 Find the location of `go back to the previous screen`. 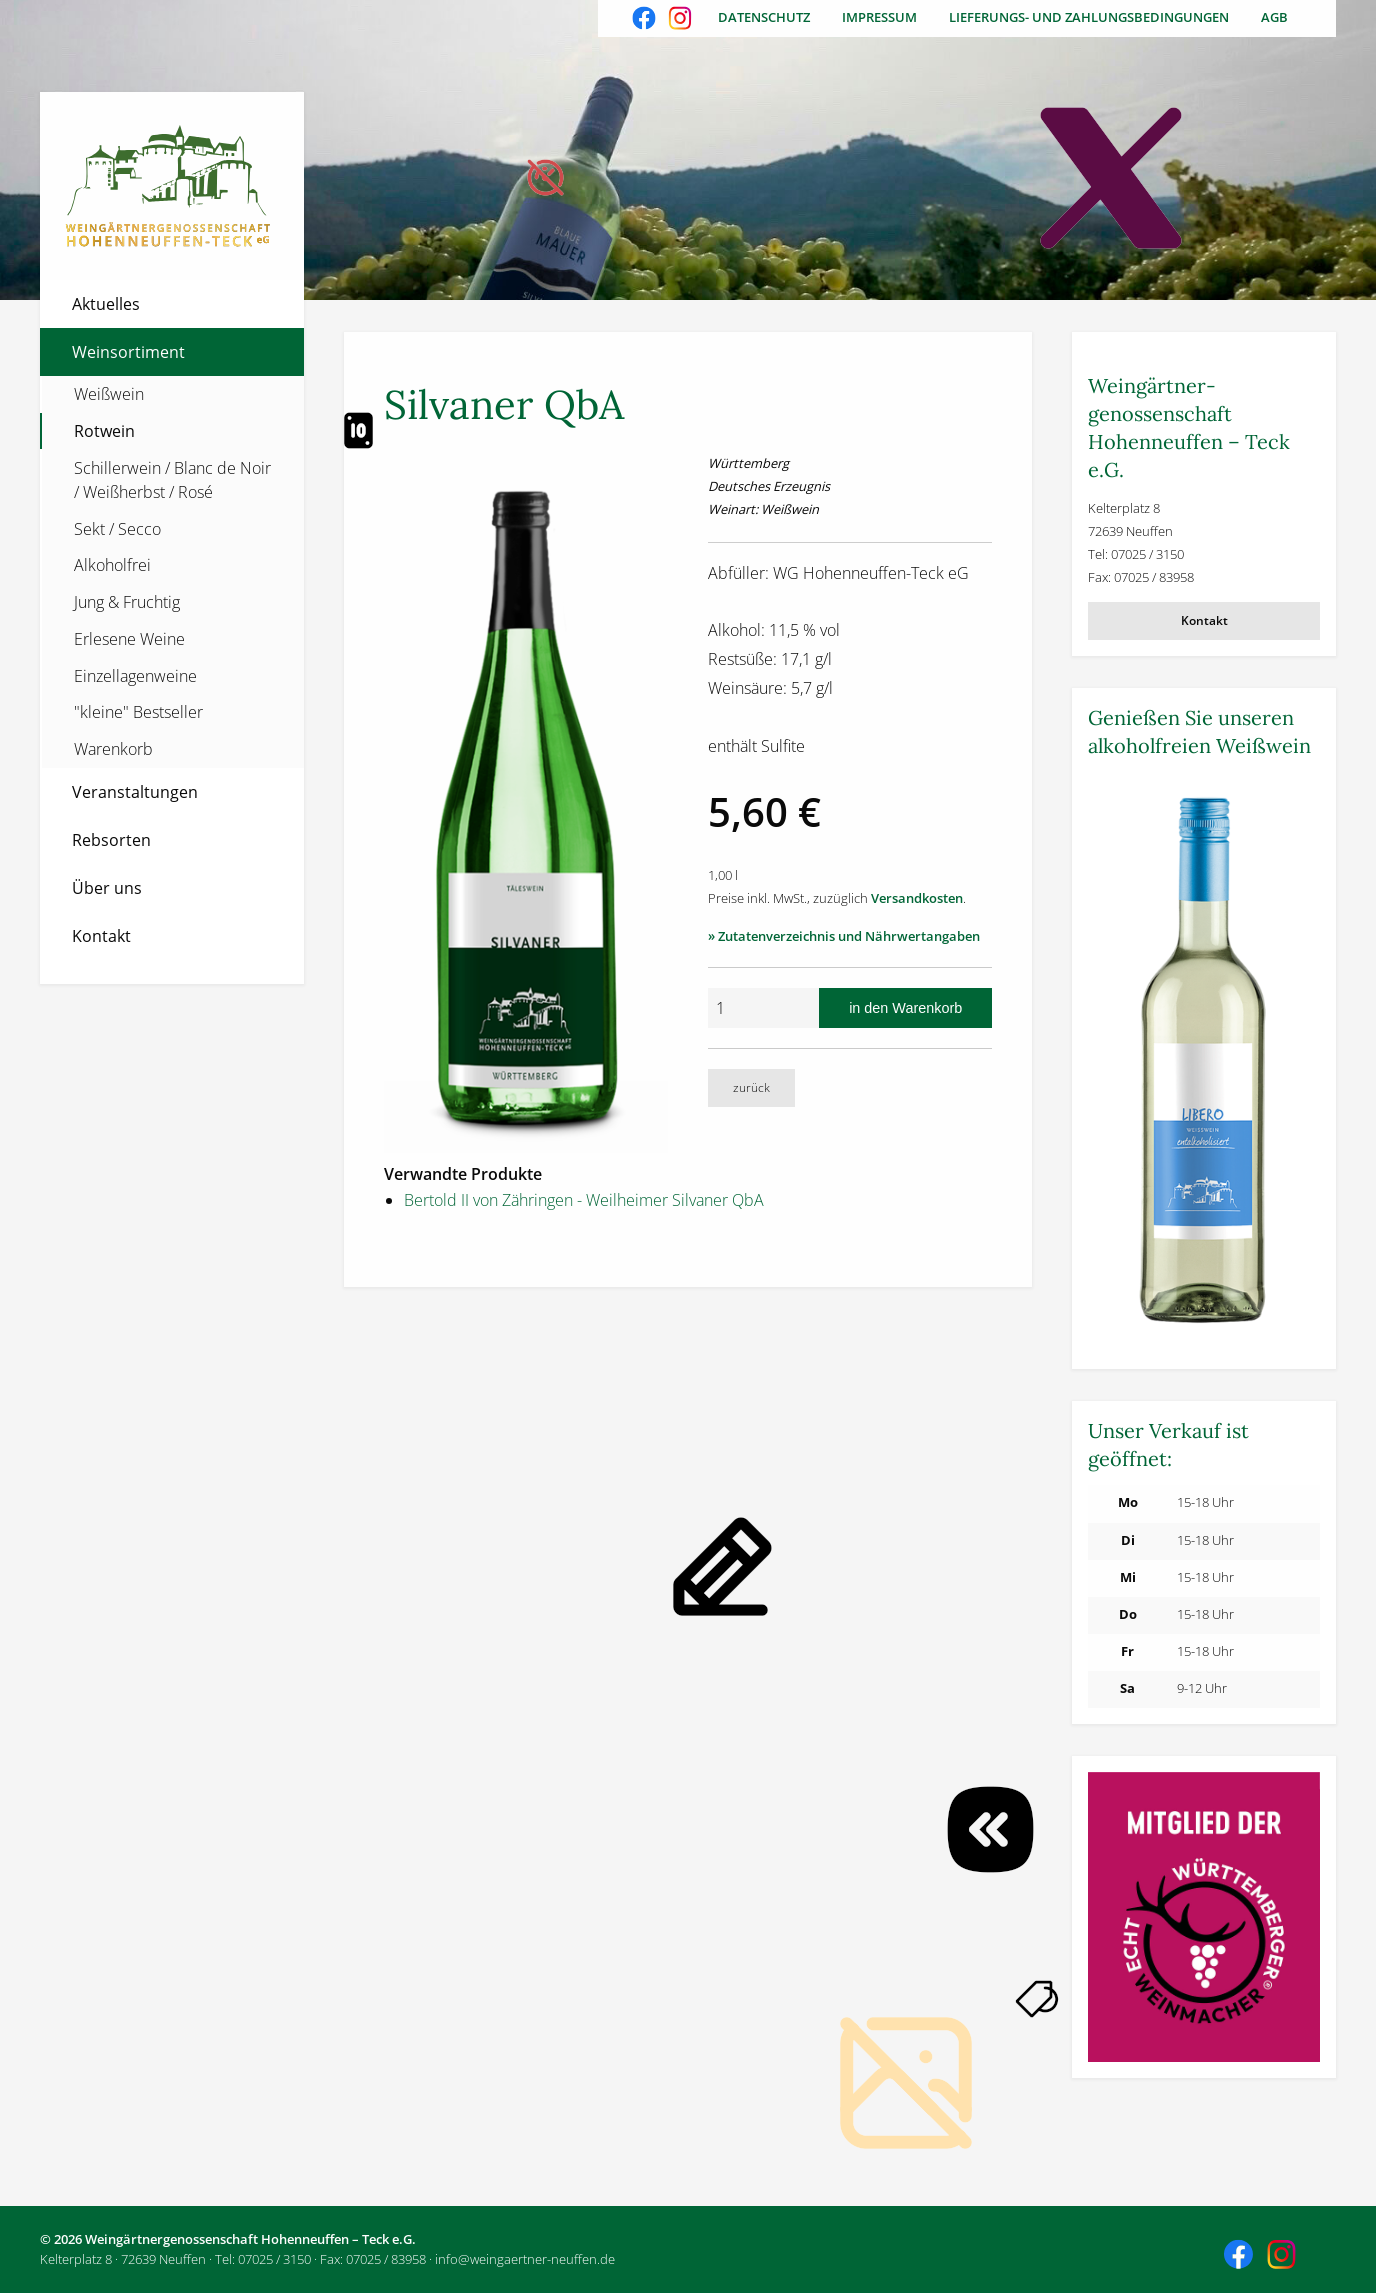

go back to the previous screen is located at coordinates (990, 1829).